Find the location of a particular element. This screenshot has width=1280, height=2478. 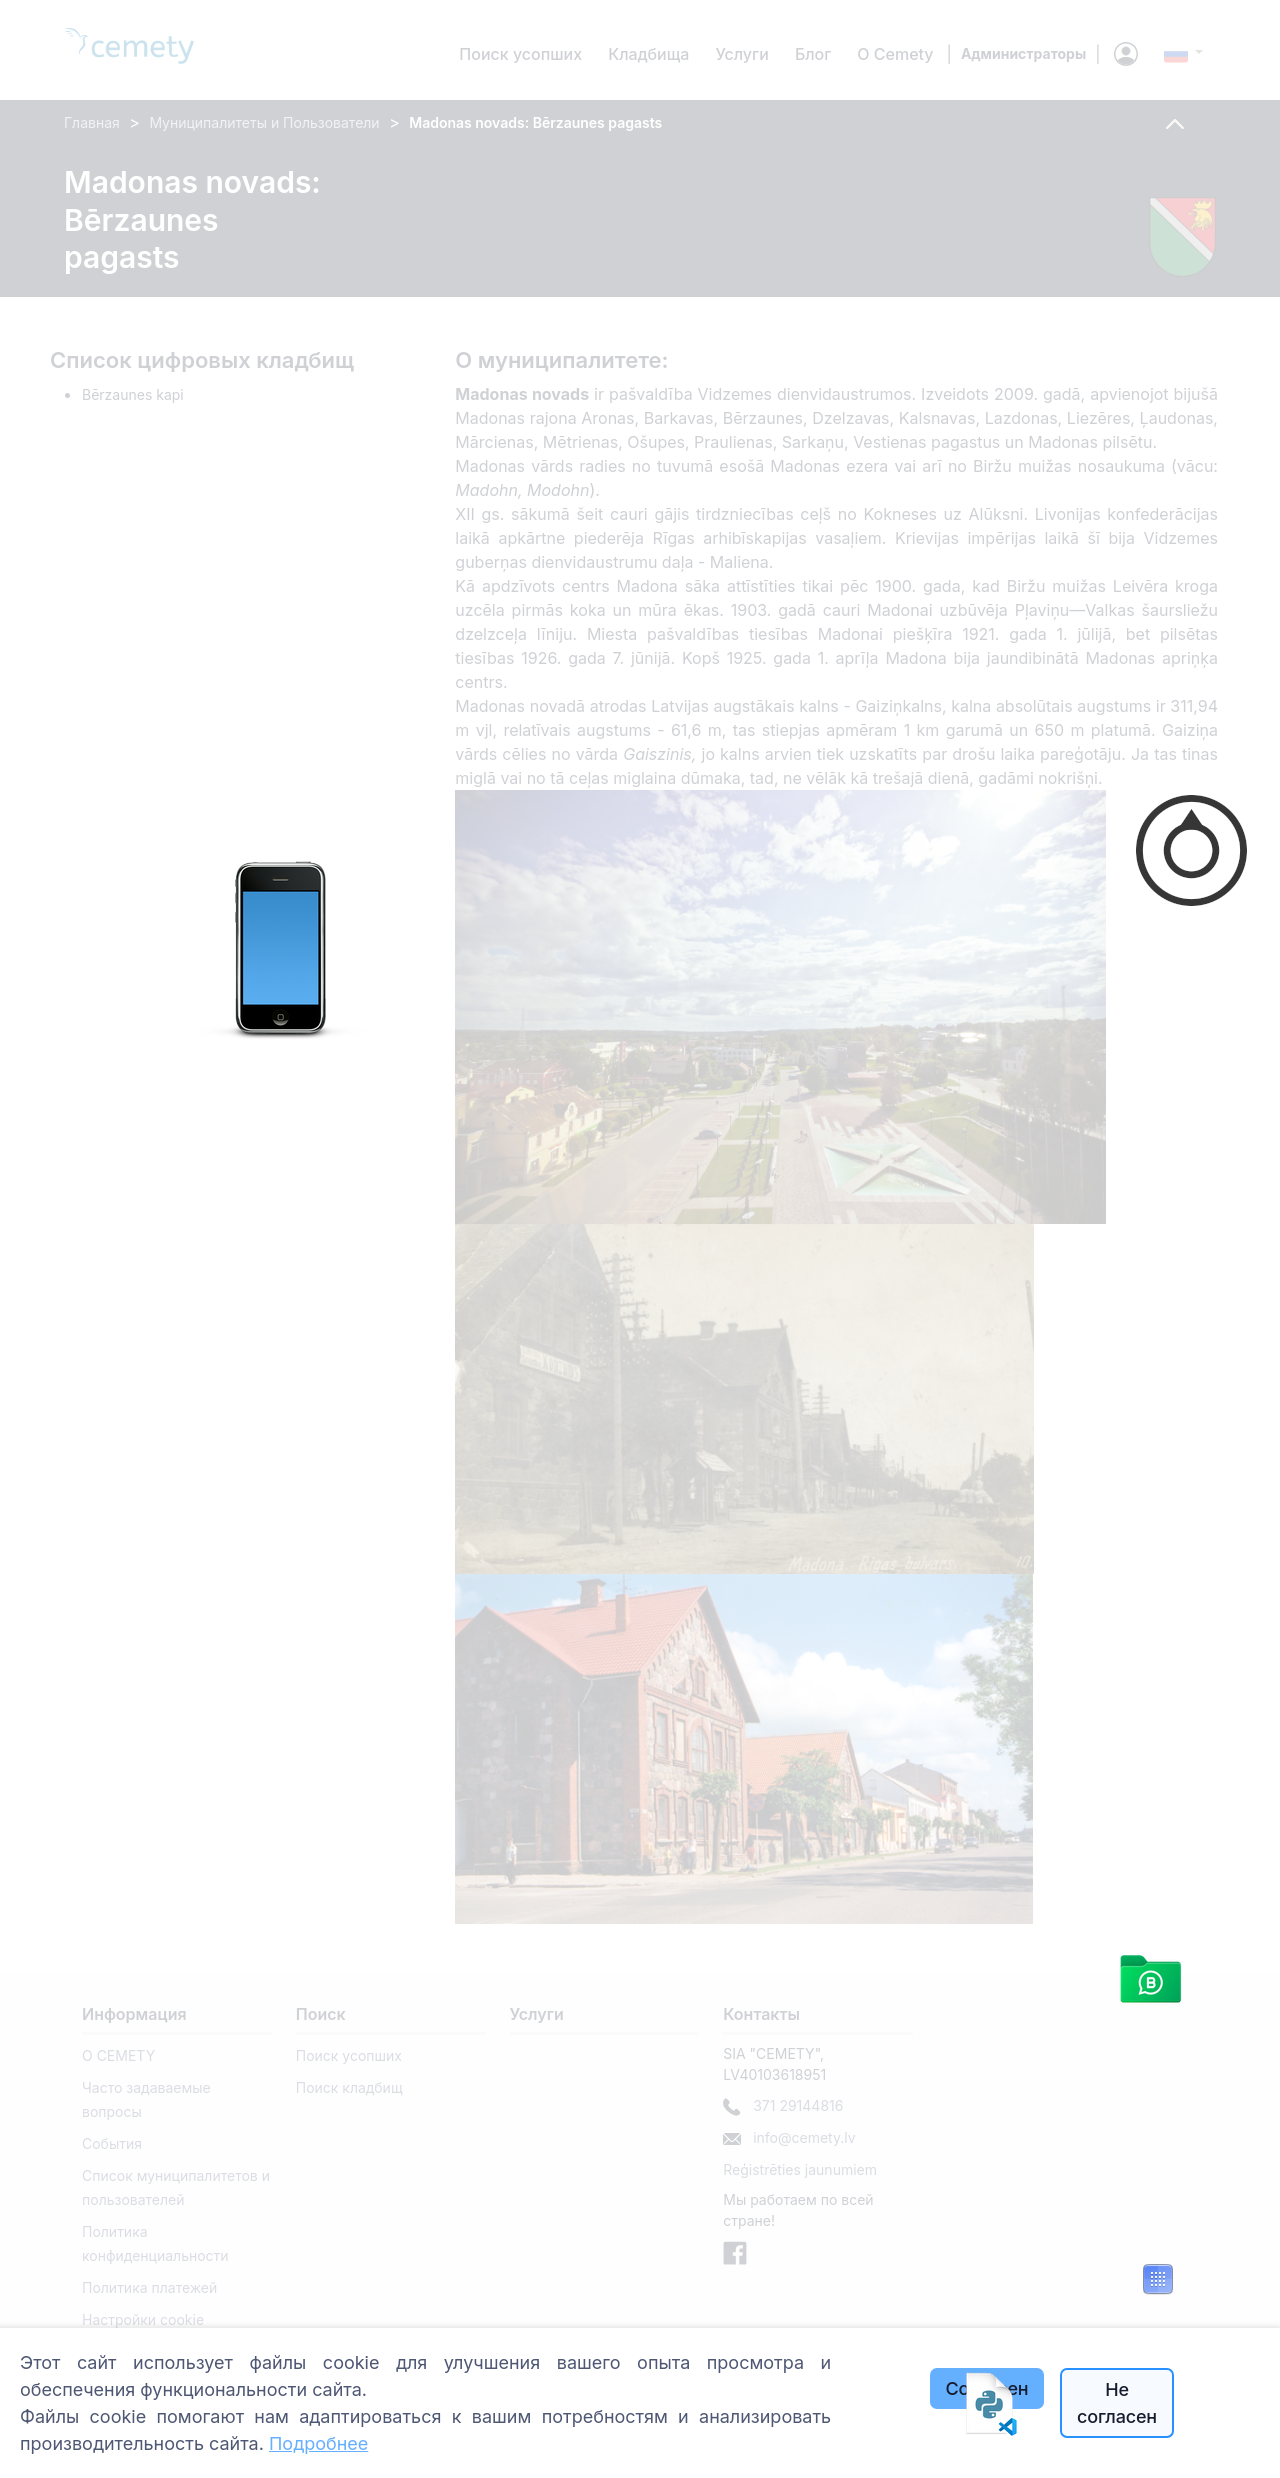

open a python file in visual studio code is located at coordinates (989, 2404).